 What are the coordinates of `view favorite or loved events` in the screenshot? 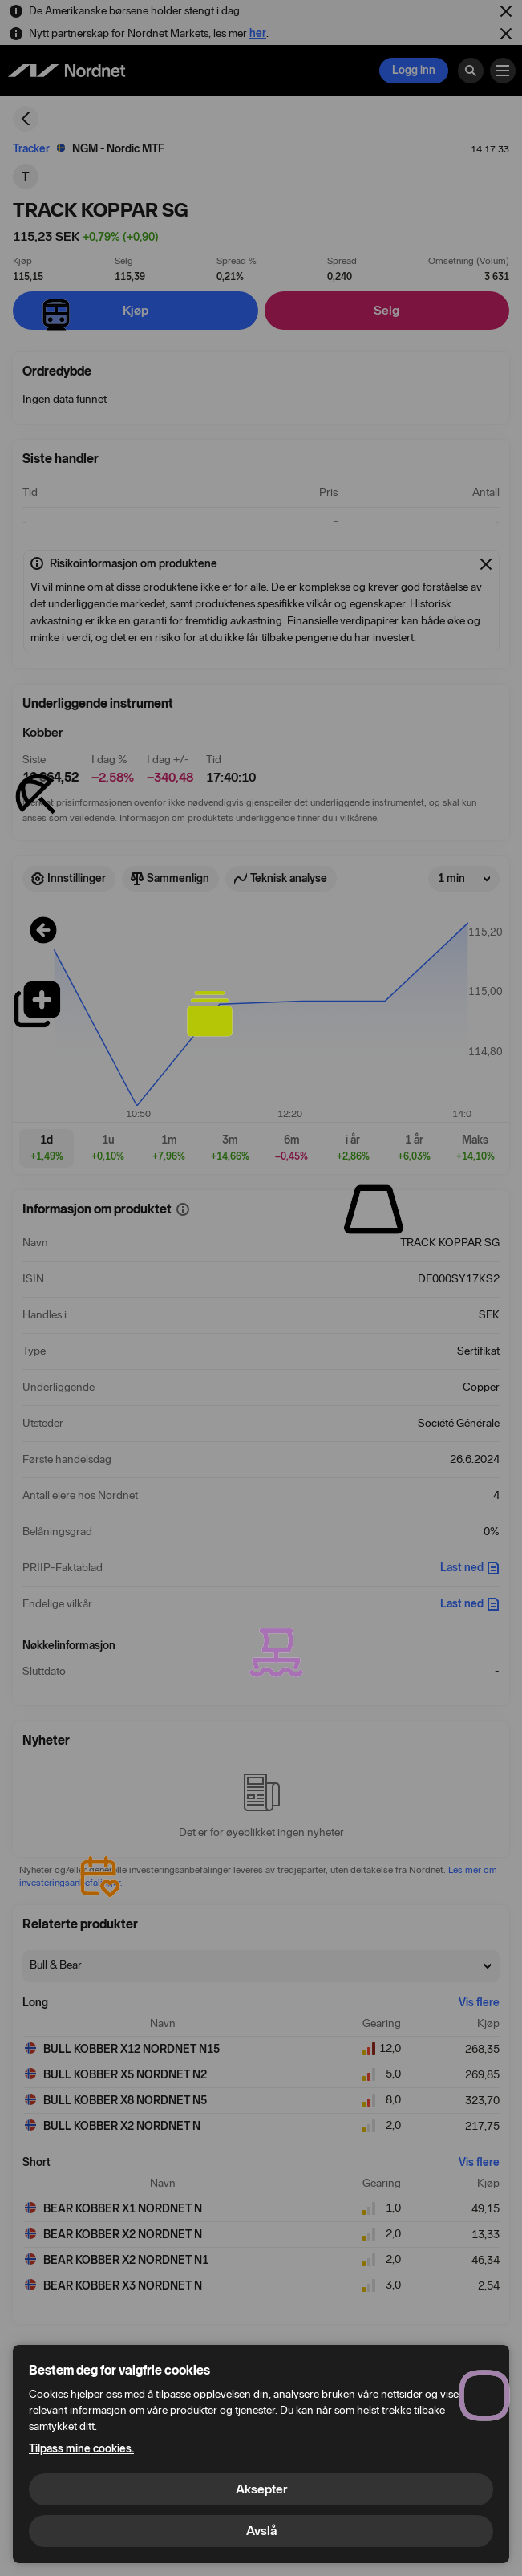 It's located at (98, 1875).